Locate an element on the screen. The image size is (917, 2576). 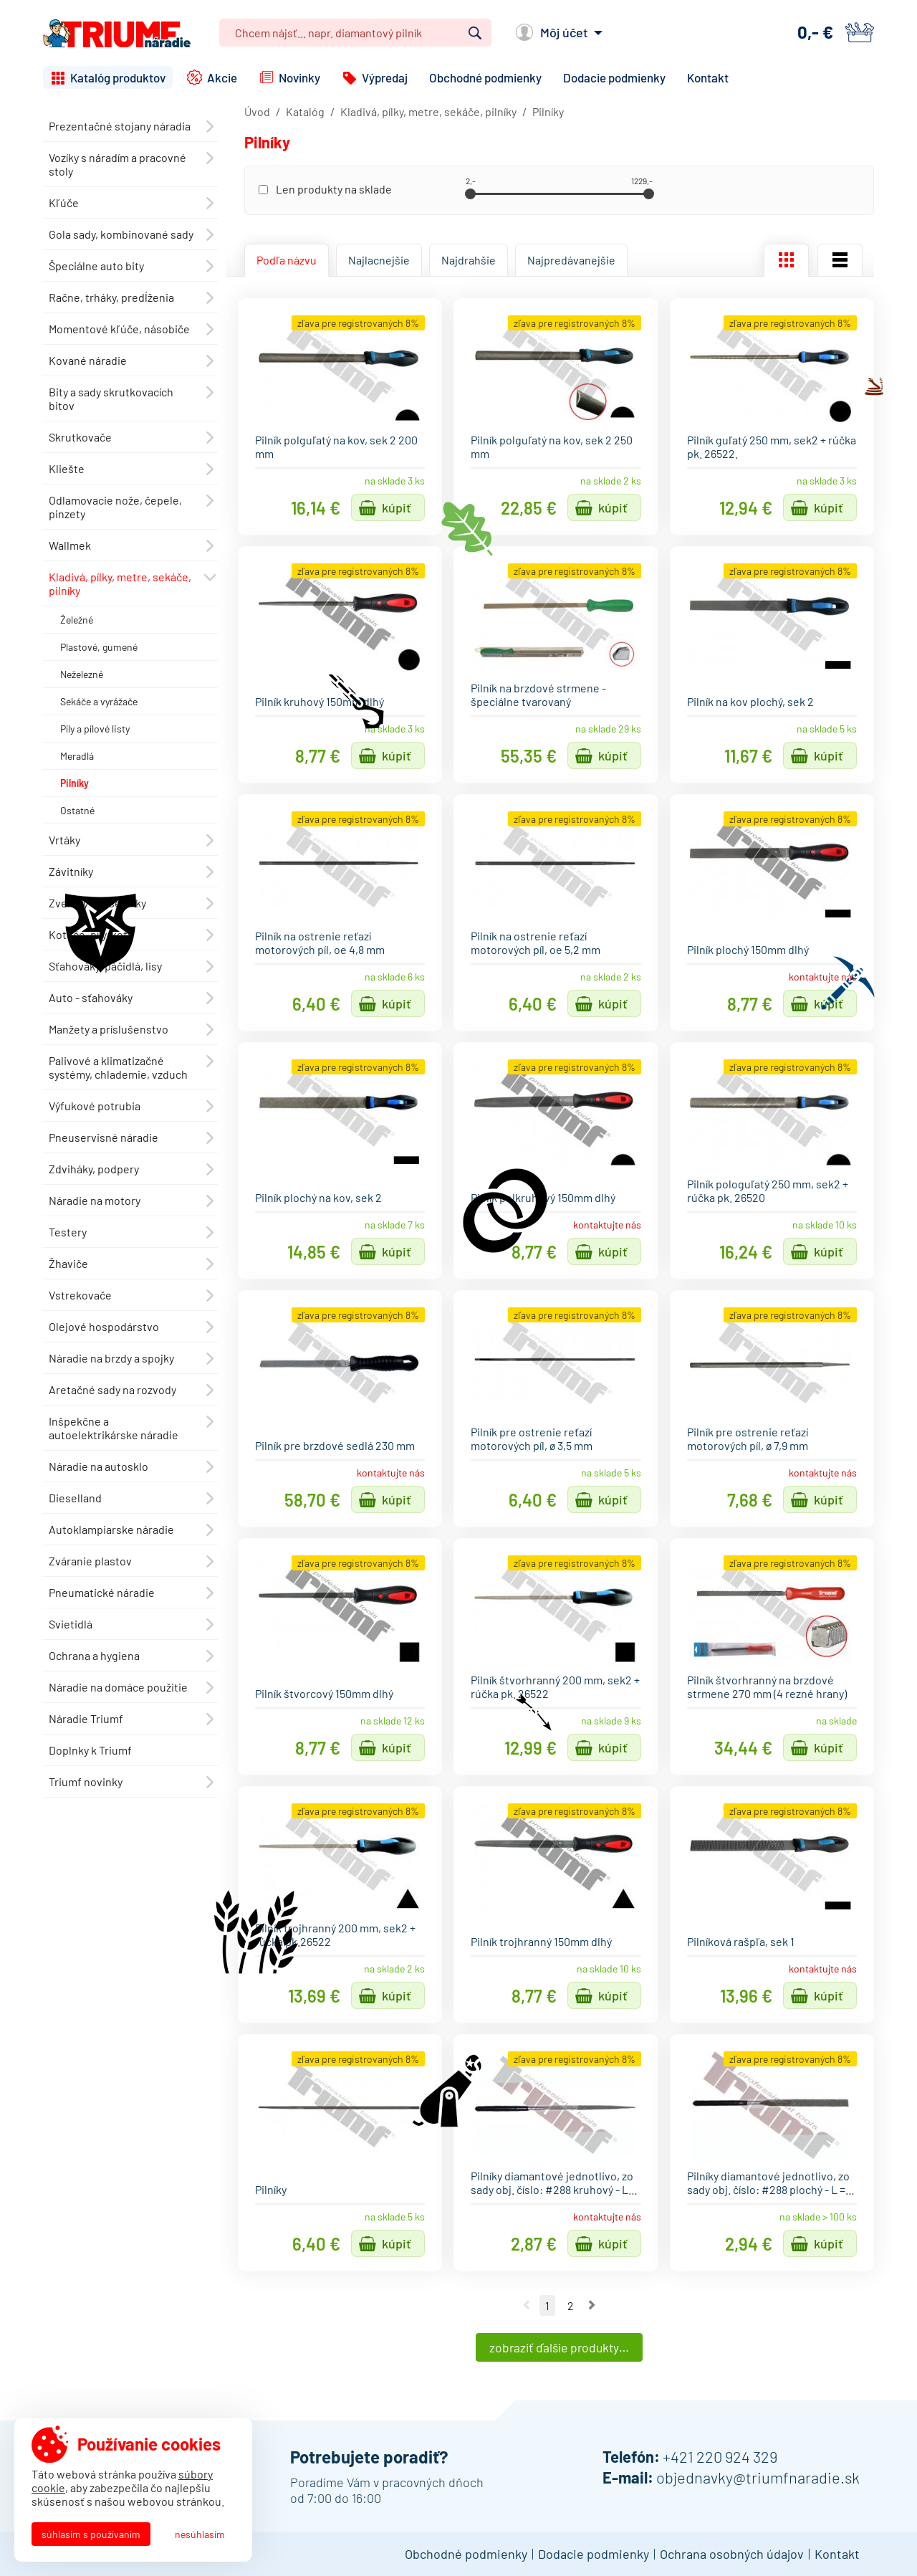
indicates danger or hazard warning is located at coordinates (874, 386).